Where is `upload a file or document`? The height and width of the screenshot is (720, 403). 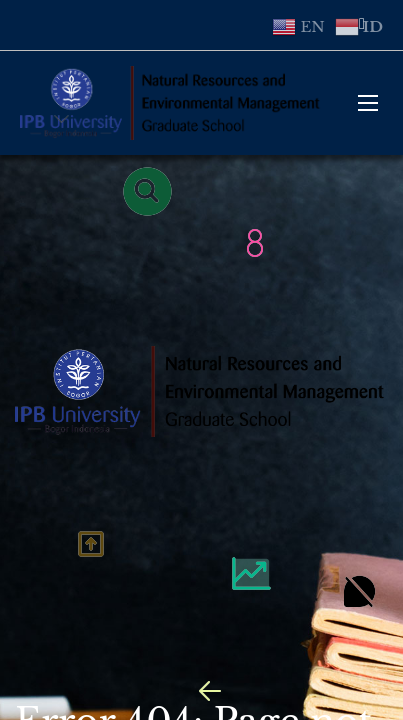
upload a file or document is located at coordinates (91, 544).